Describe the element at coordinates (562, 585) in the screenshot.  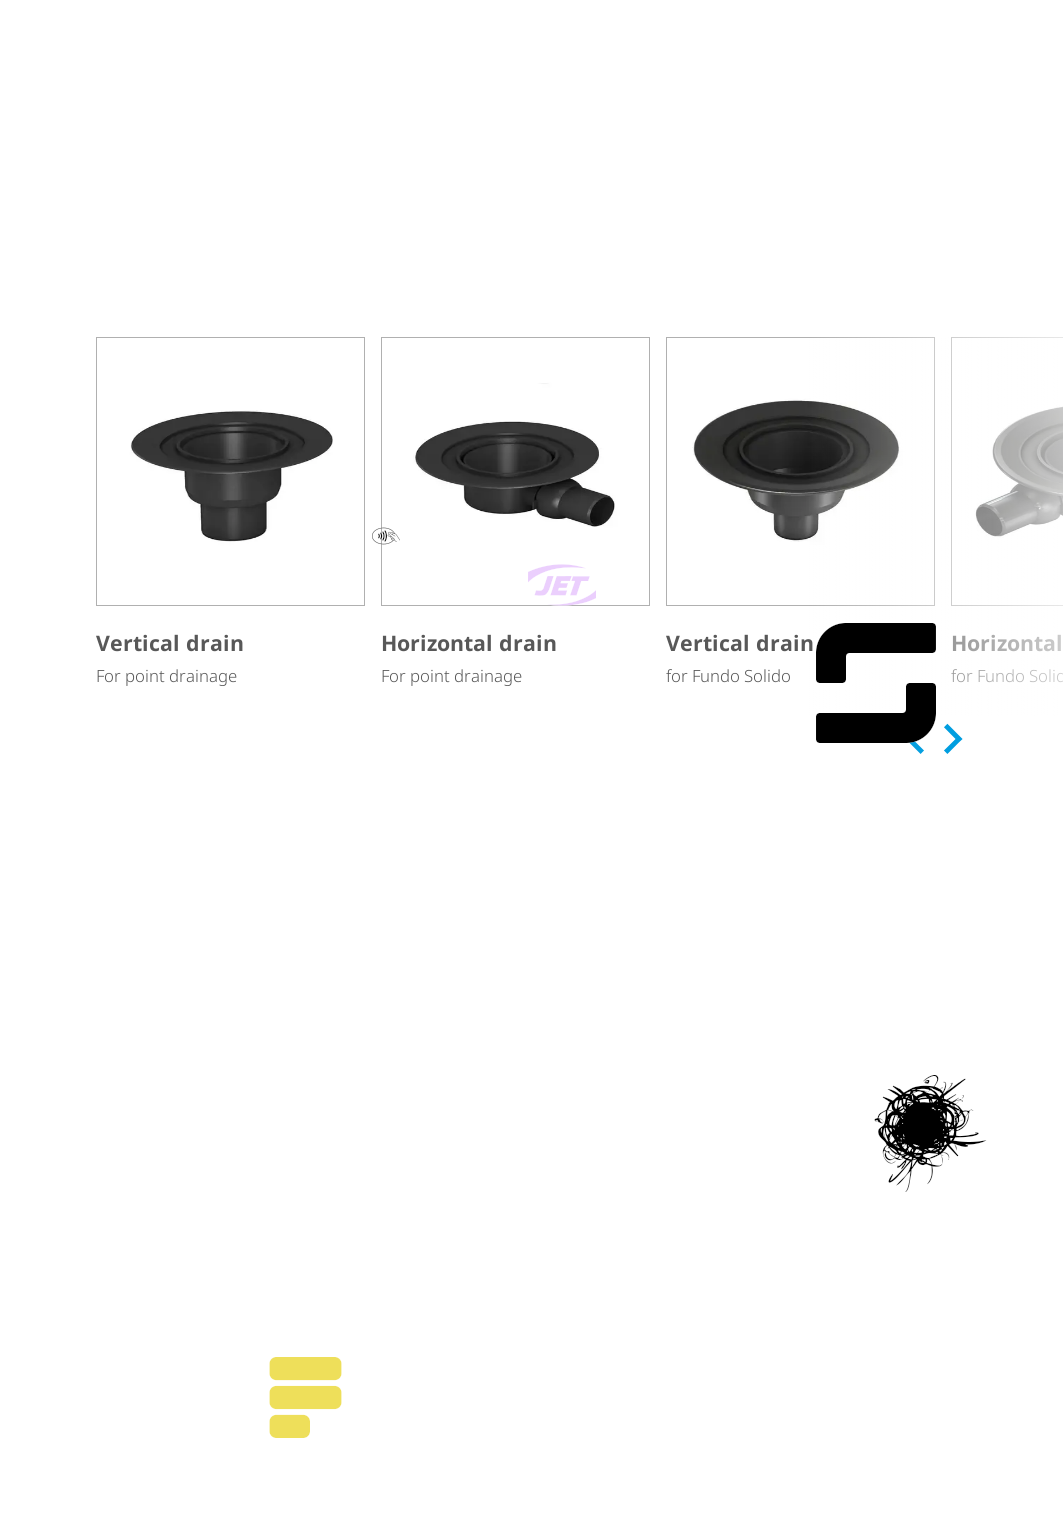
I see `jet.com logo` at that location.